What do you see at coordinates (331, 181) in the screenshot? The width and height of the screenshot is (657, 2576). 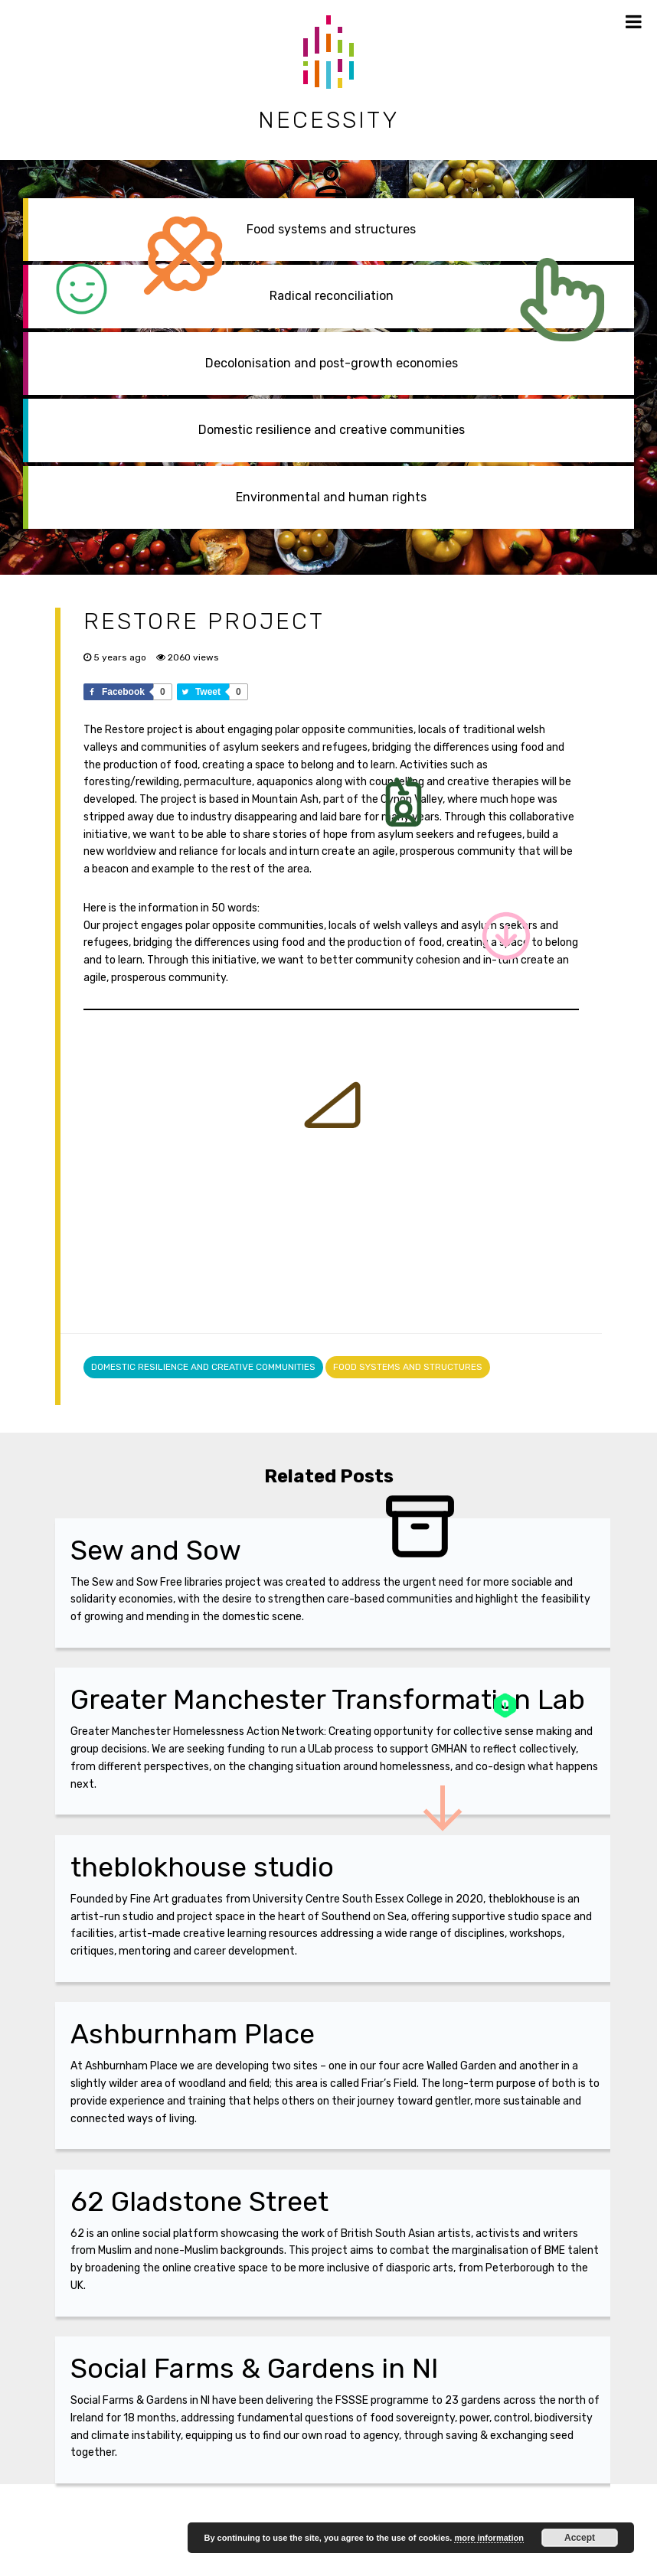 I see `view your profile` at bounding box center [331, 181].